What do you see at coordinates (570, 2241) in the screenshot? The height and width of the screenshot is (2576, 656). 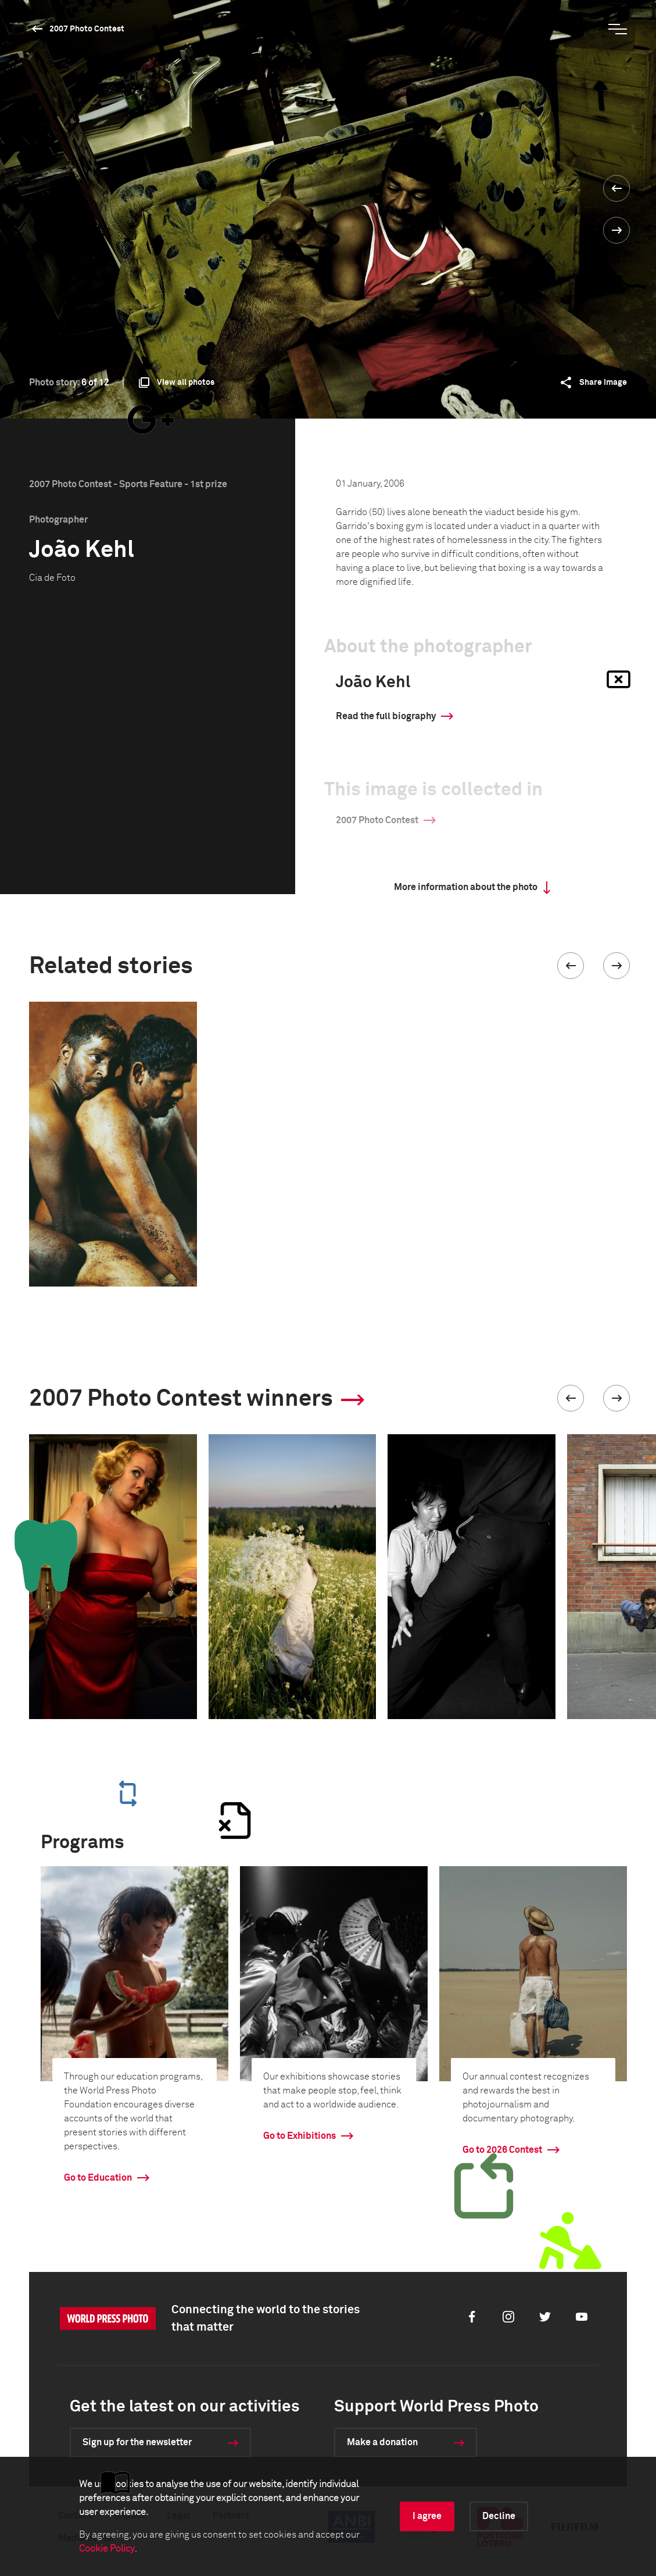 I see `indicates construction or maintenance in progress` at bounding box center [570, 2241].